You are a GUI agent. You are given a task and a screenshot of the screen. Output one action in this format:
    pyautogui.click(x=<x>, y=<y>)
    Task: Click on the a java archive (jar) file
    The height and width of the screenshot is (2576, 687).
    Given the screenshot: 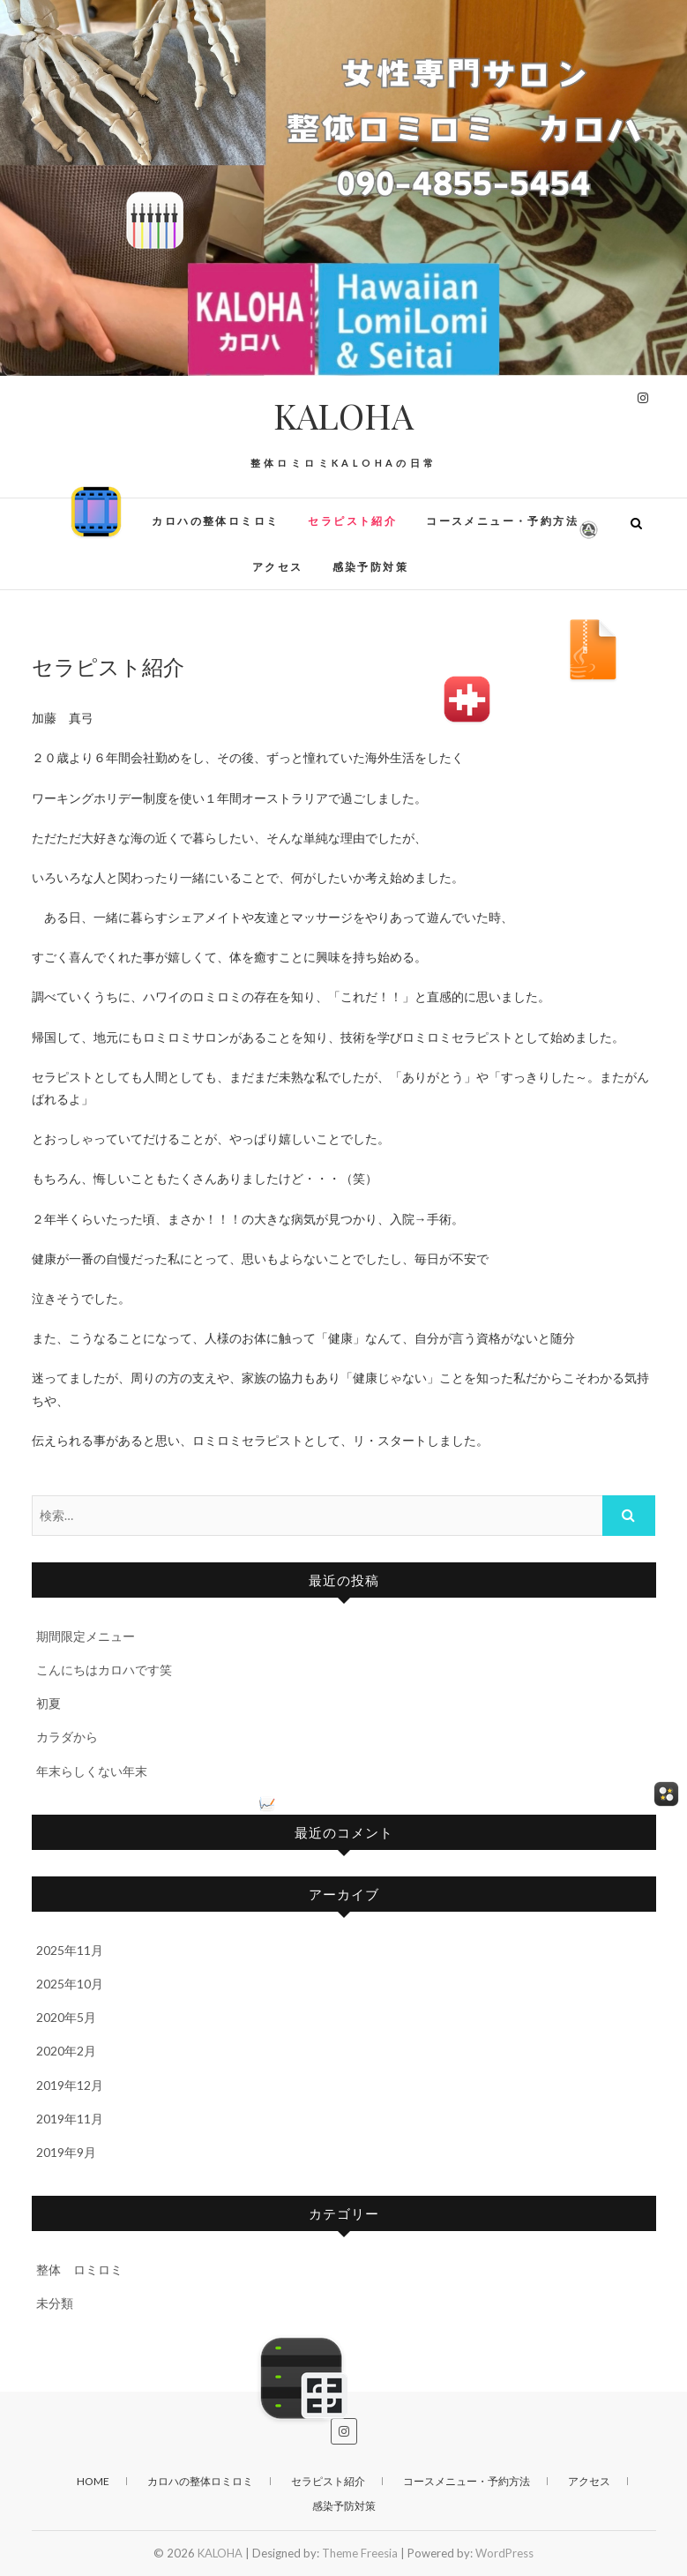 What is the action you would take?
    pyautogui.click(x=593, y=650)
    